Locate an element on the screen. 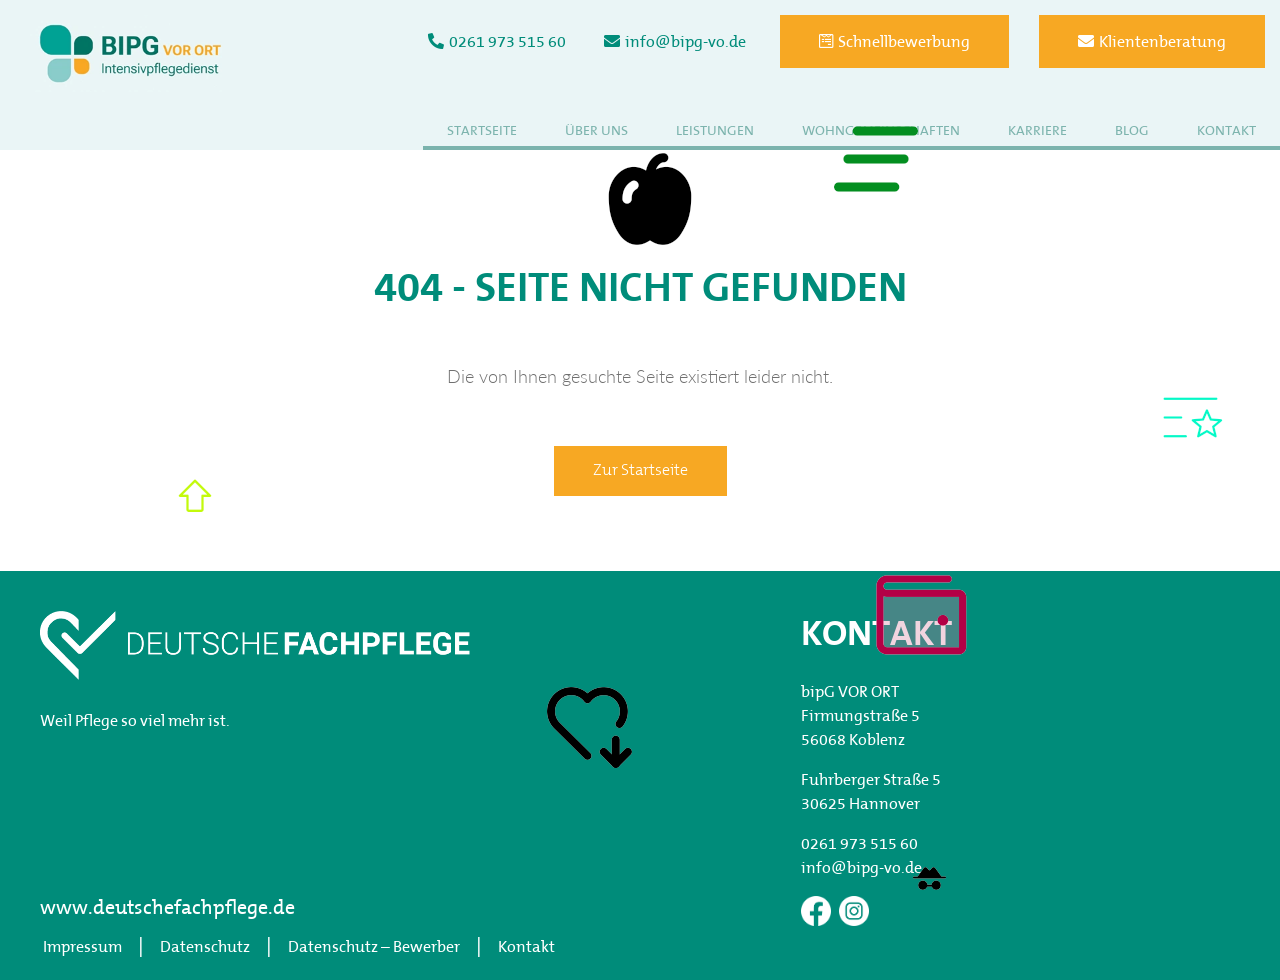 Image resolution: width=1280 pixels, height=980 pixels. clear all items from a list is located at coordinates (876, 159).